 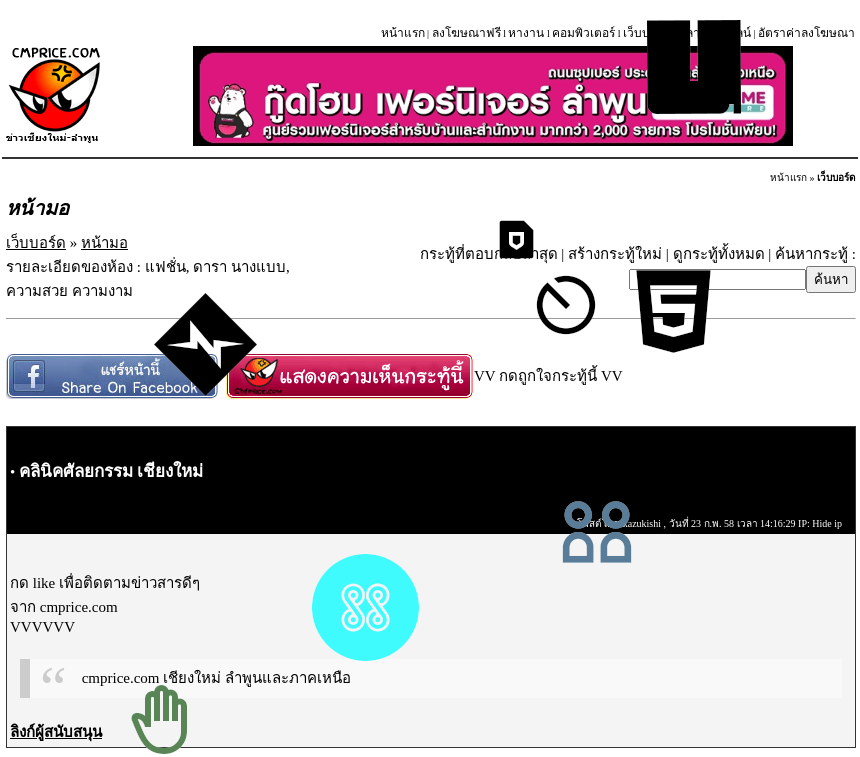 What do you see at coordinates (205, 344) in the screenshot?
I see `normalize.css library logo` at bounding box center [205, 344].